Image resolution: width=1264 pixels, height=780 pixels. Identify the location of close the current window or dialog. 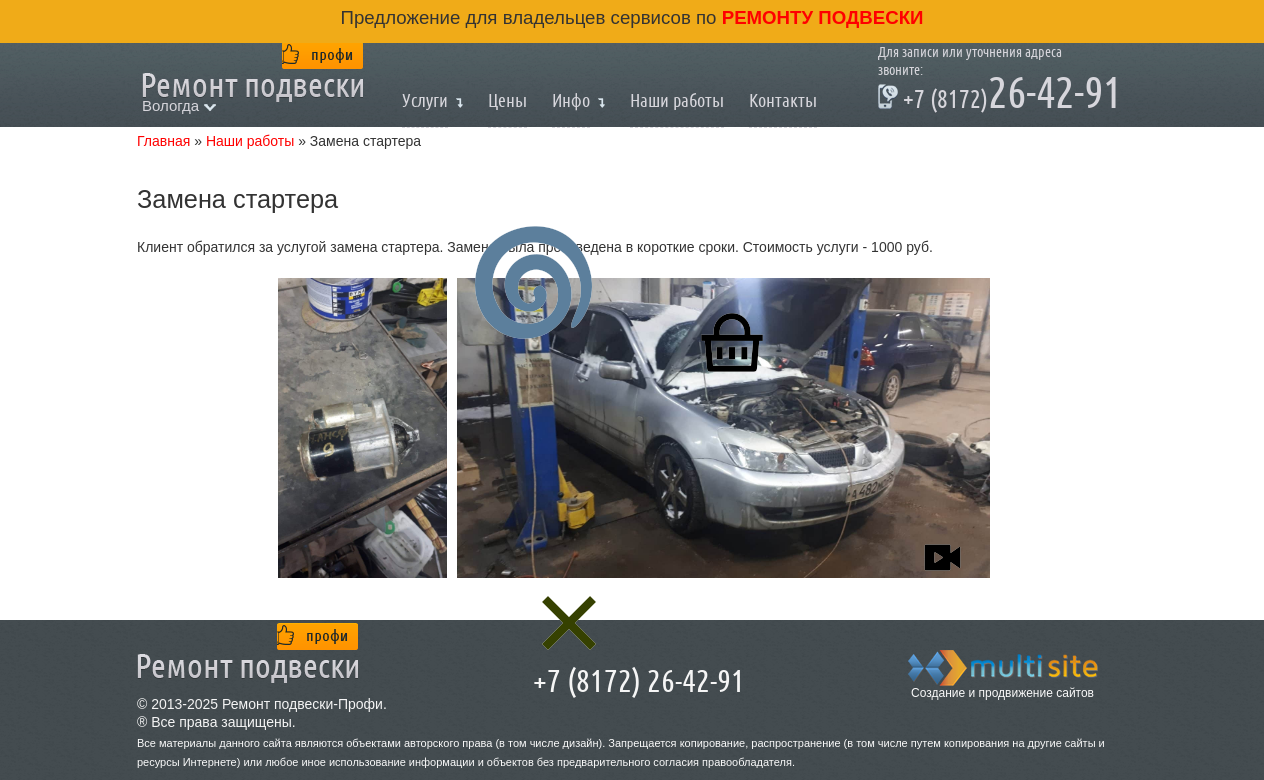
(569, 623).